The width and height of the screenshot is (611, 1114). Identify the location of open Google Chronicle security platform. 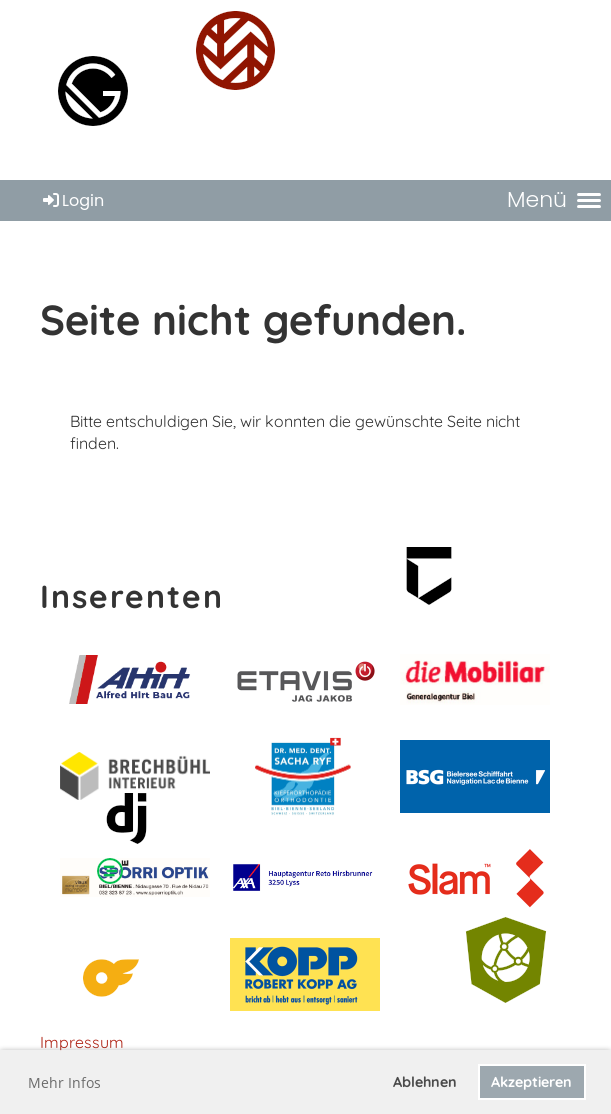
(429, 576).